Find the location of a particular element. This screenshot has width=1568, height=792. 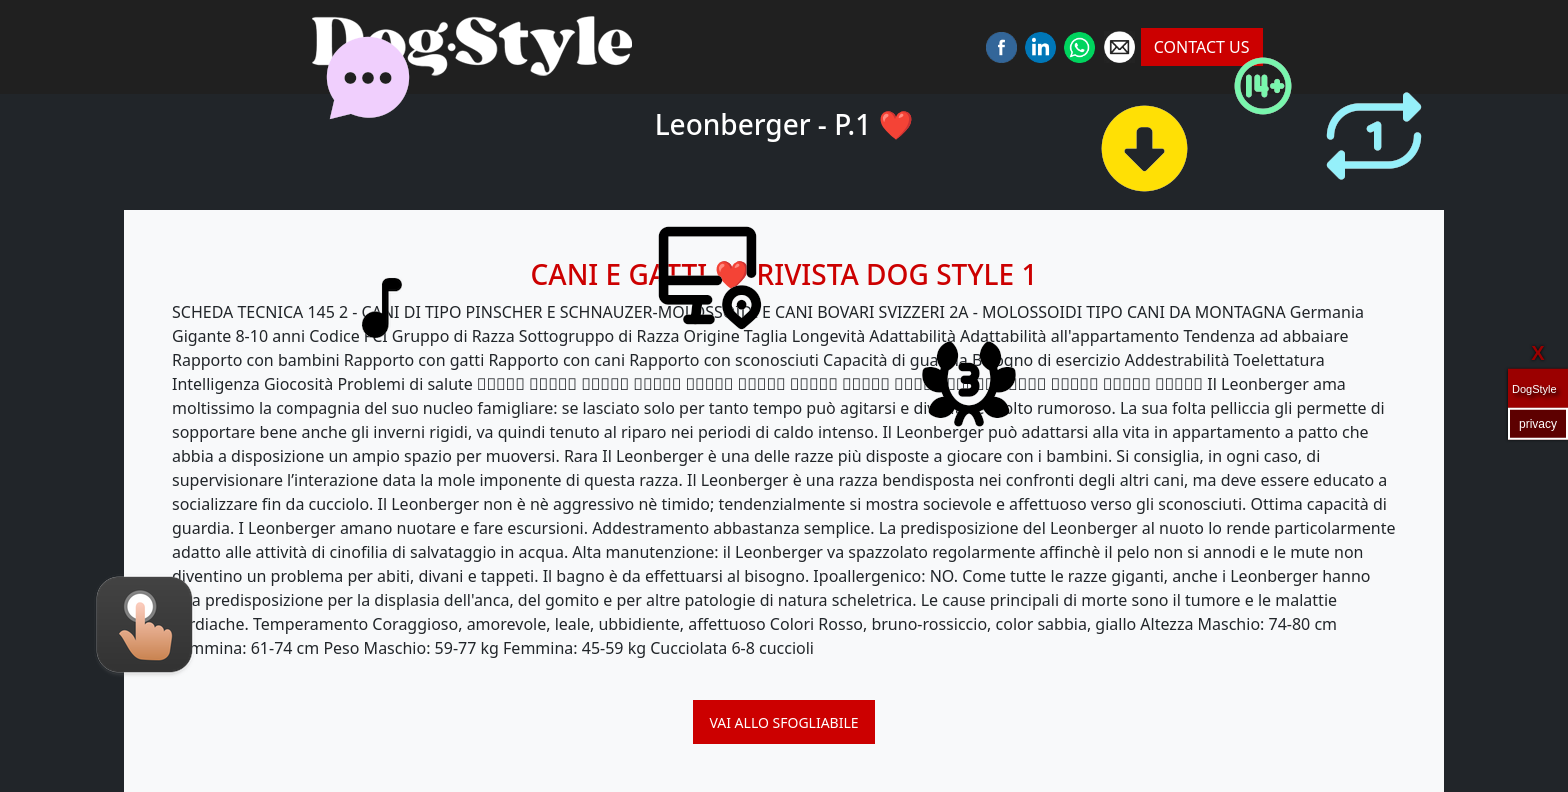

download a file or content is located at coordinates (1144, 148).